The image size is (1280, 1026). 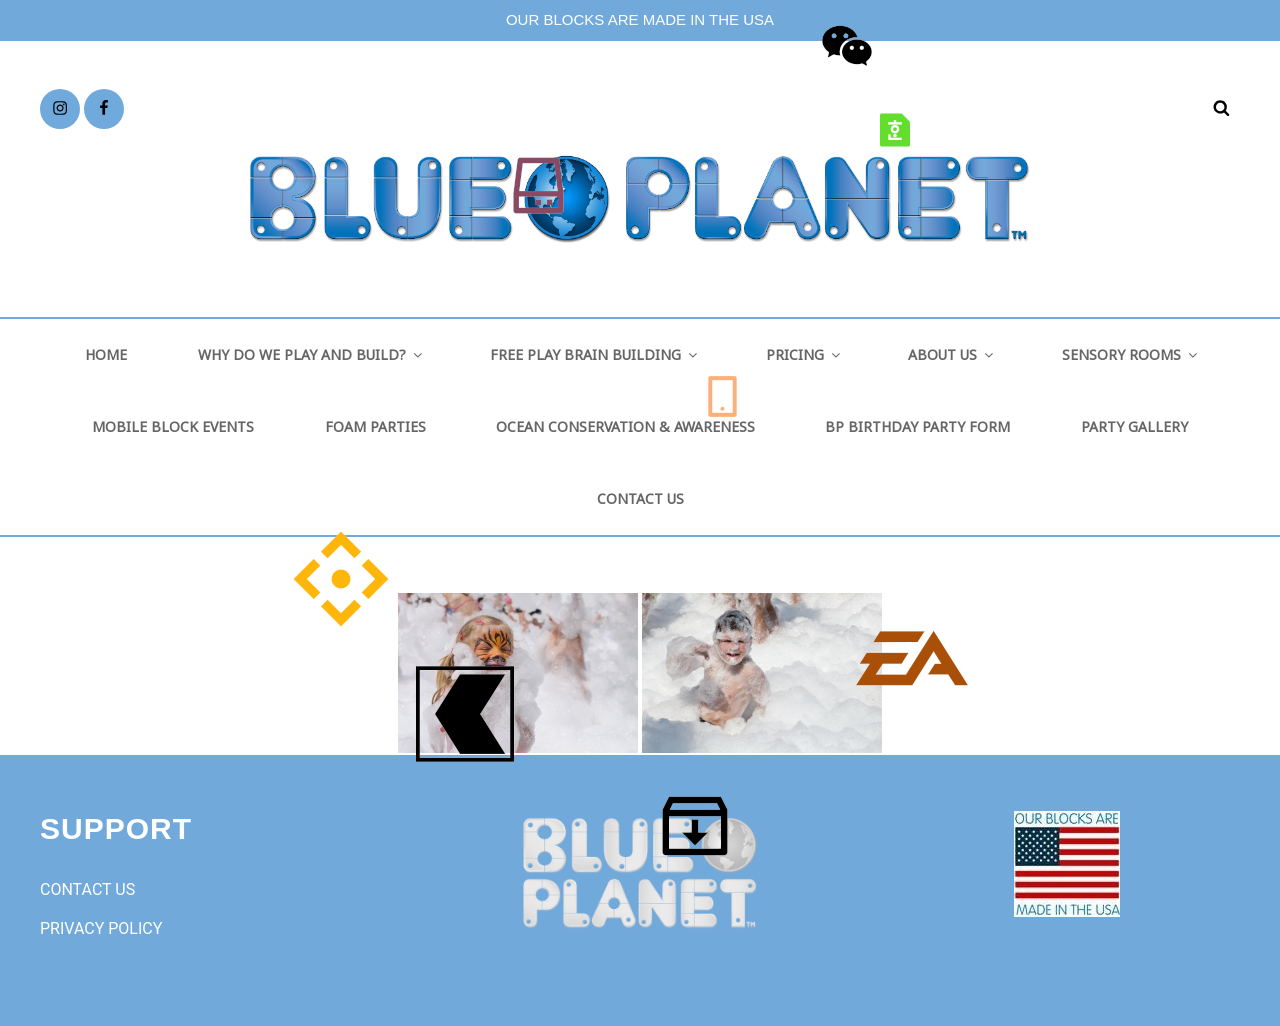 I want to click on electronic arts company logo, so click(x=912, y=658).